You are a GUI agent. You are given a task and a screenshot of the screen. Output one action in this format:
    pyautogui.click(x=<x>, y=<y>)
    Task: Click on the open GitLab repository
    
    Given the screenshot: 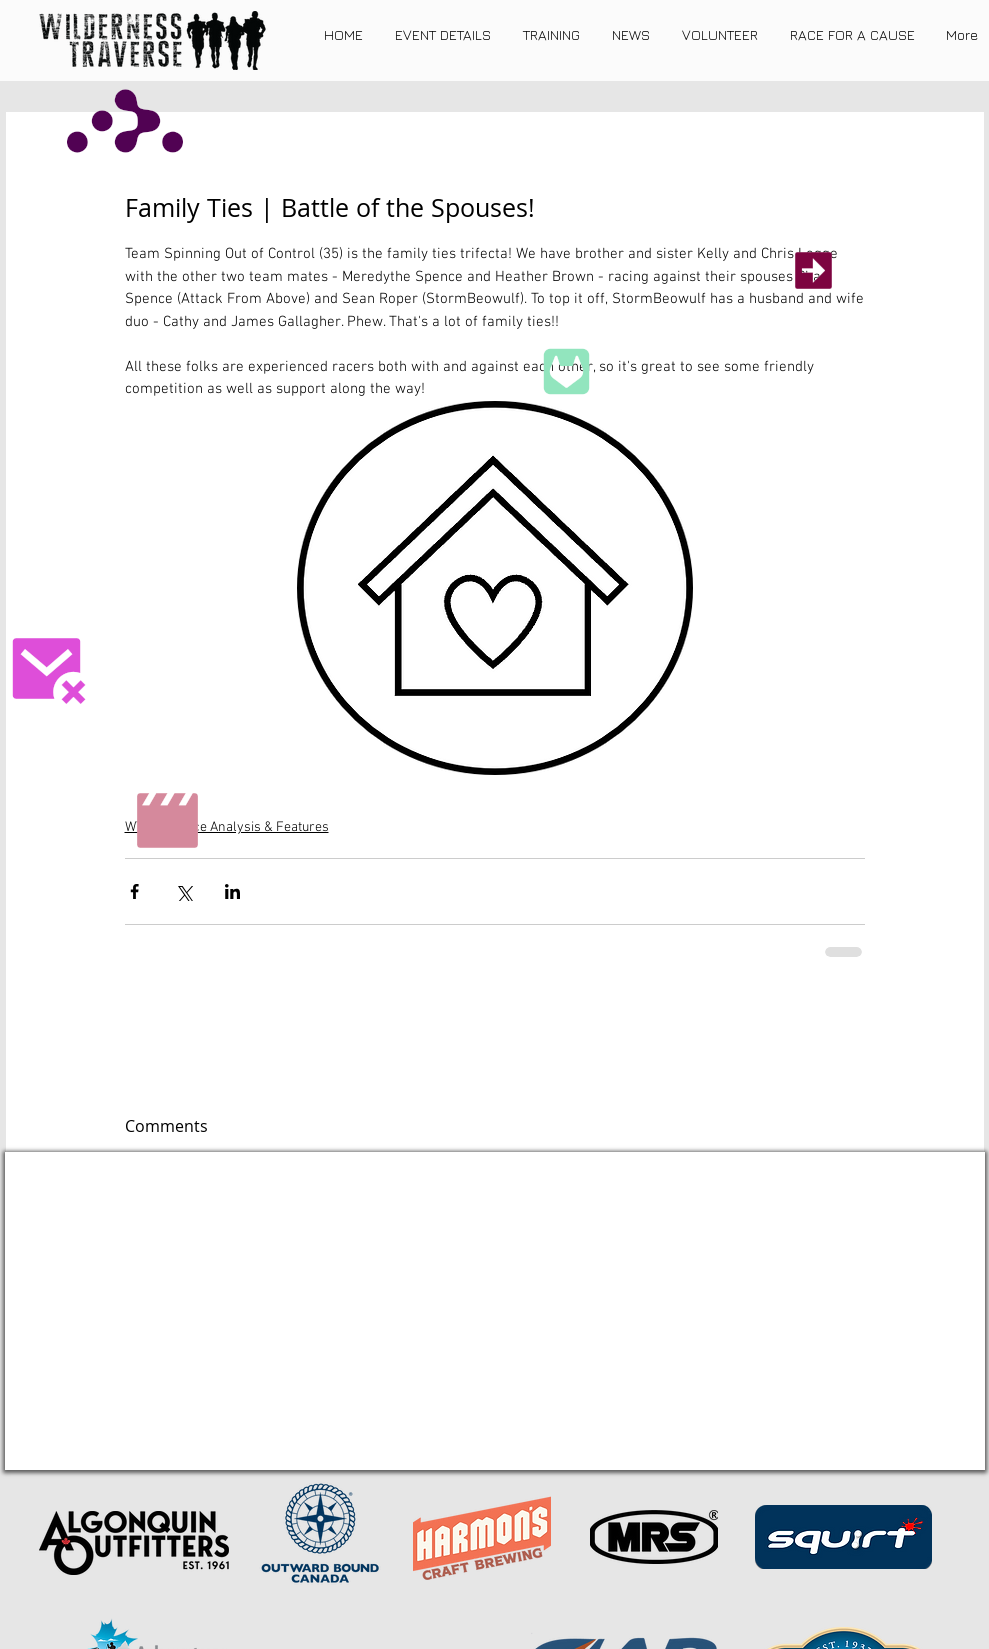 What is the action you would take?
    pyautogui.click(x=566, y=371)
    